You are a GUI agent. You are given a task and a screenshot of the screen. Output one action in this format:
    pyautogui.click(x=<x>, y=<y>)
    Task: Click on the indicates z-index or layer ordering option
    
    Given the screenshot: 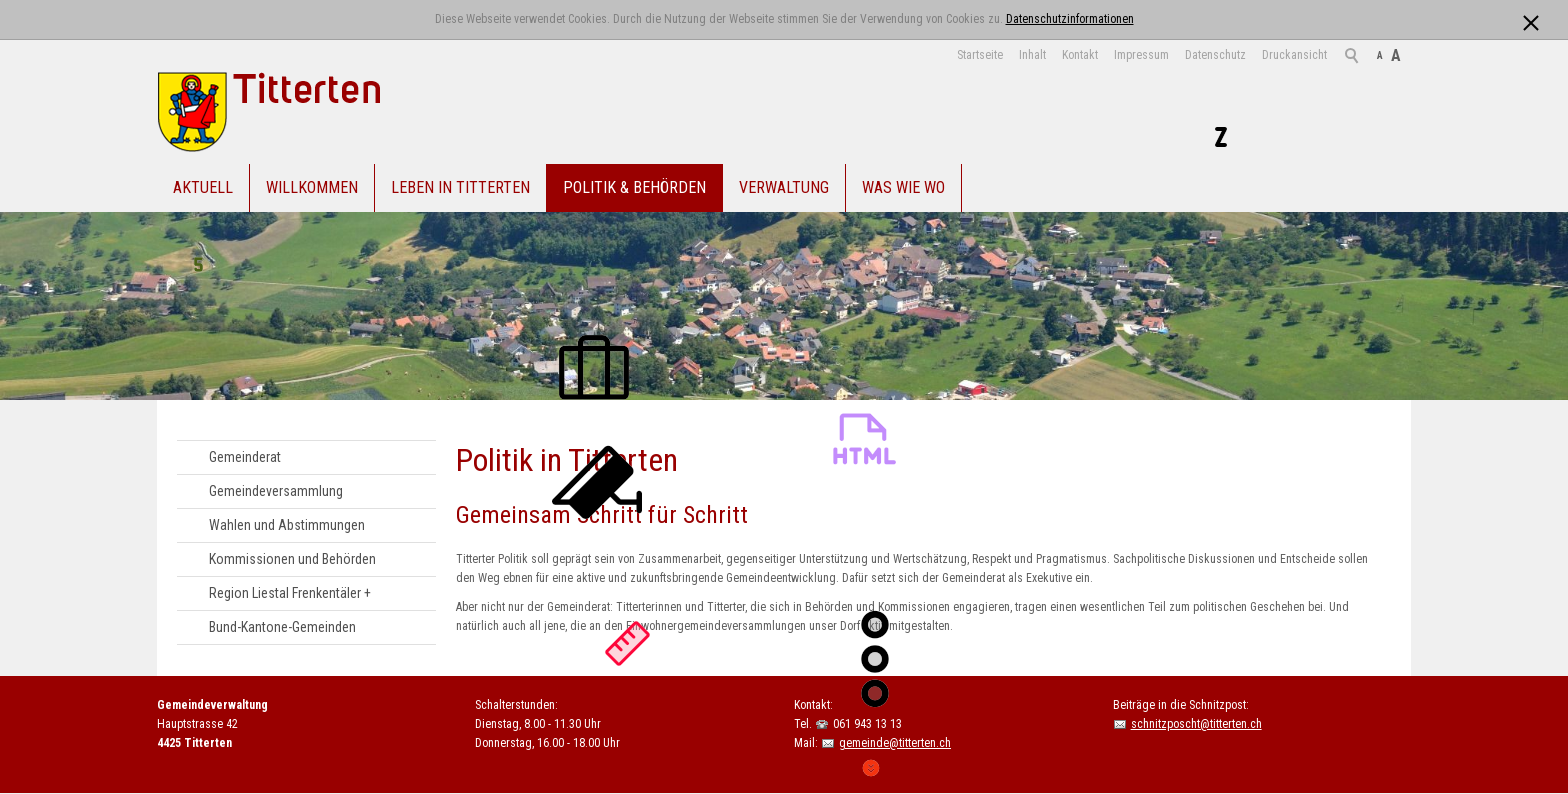 What is the action you would take?
    pyautogui.click(x=1221, y=137)
    